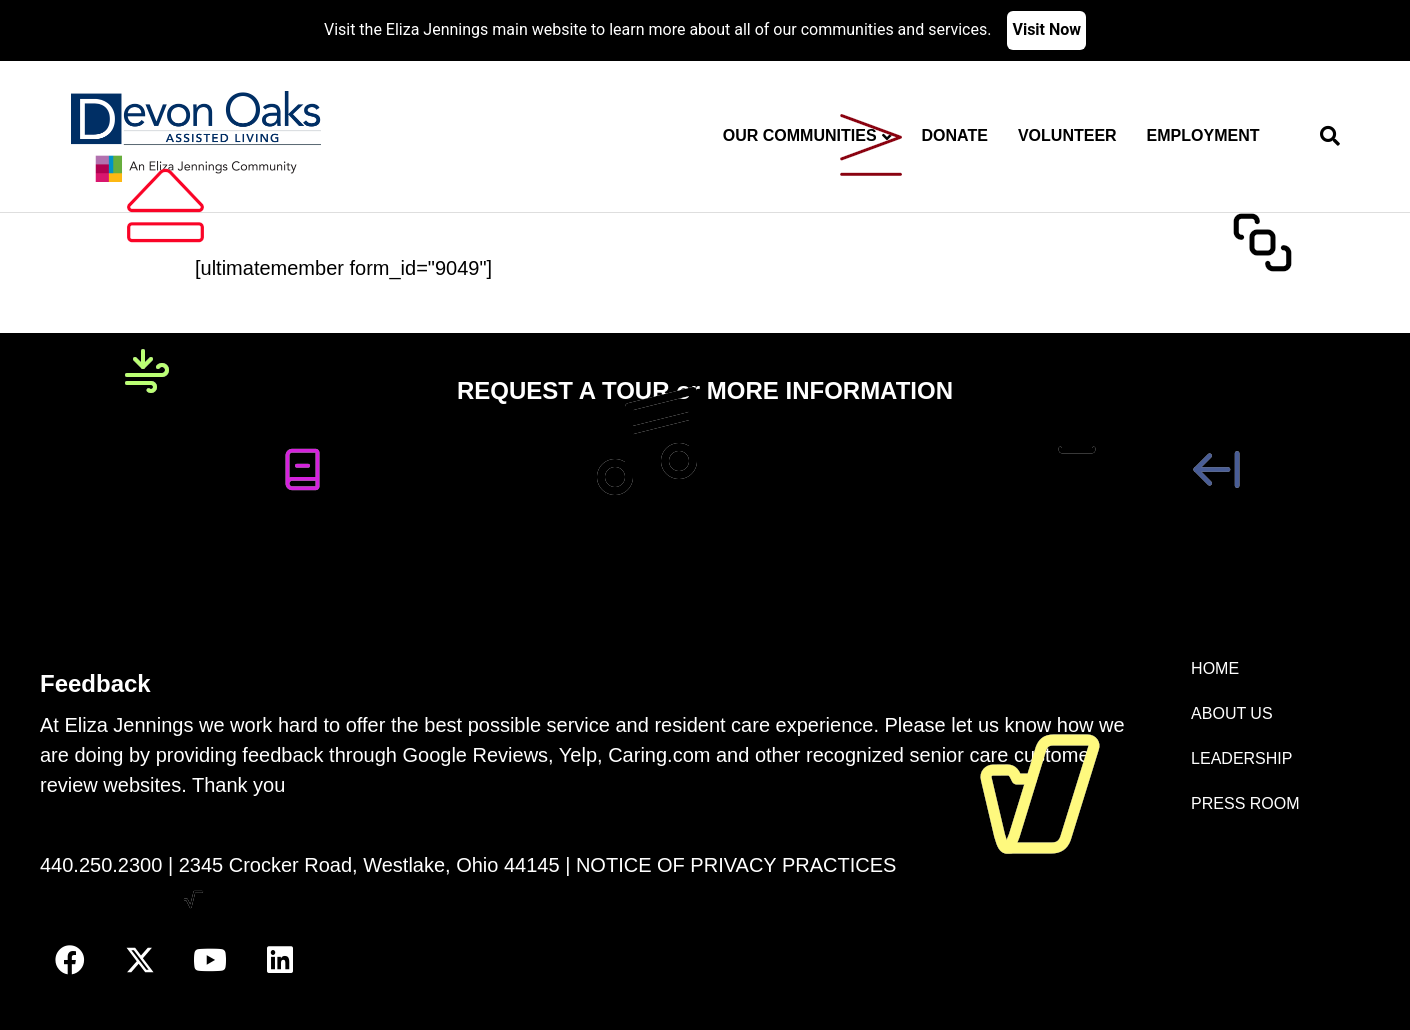  Describe the element at coordinates (1077, 440) in the screenshot. I see `insert a space character` at that location.